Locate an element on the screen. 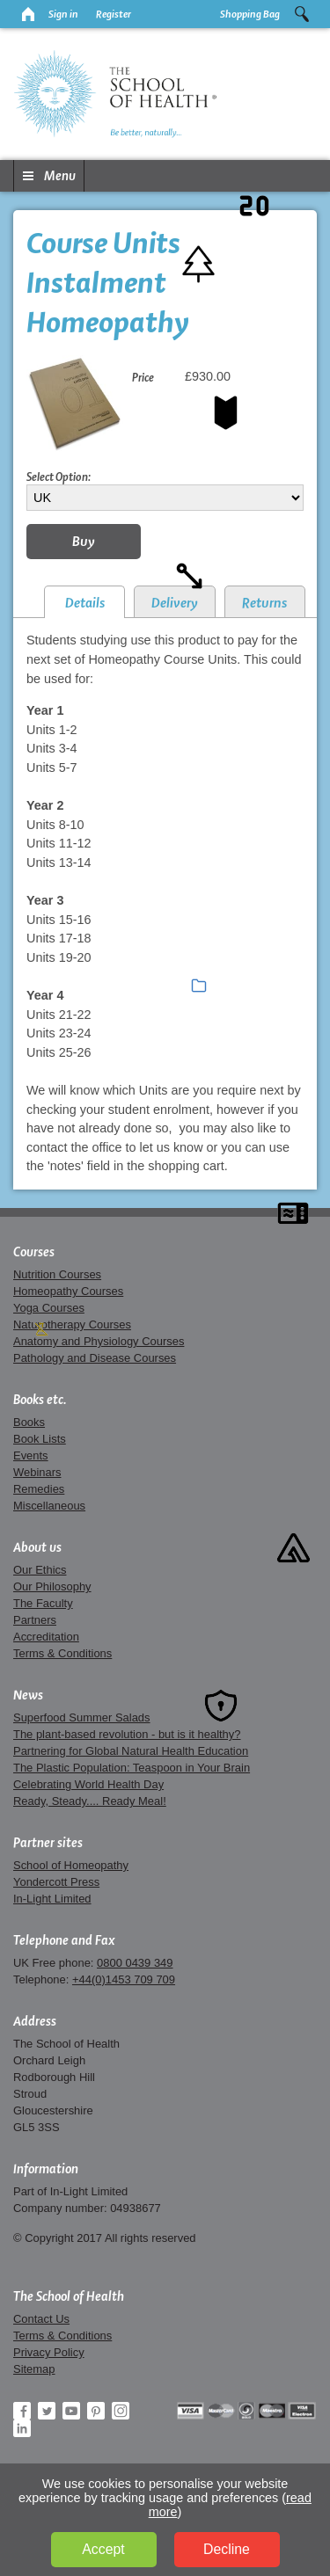  disable lab or experimental features is located at coordinates (41, 1329).